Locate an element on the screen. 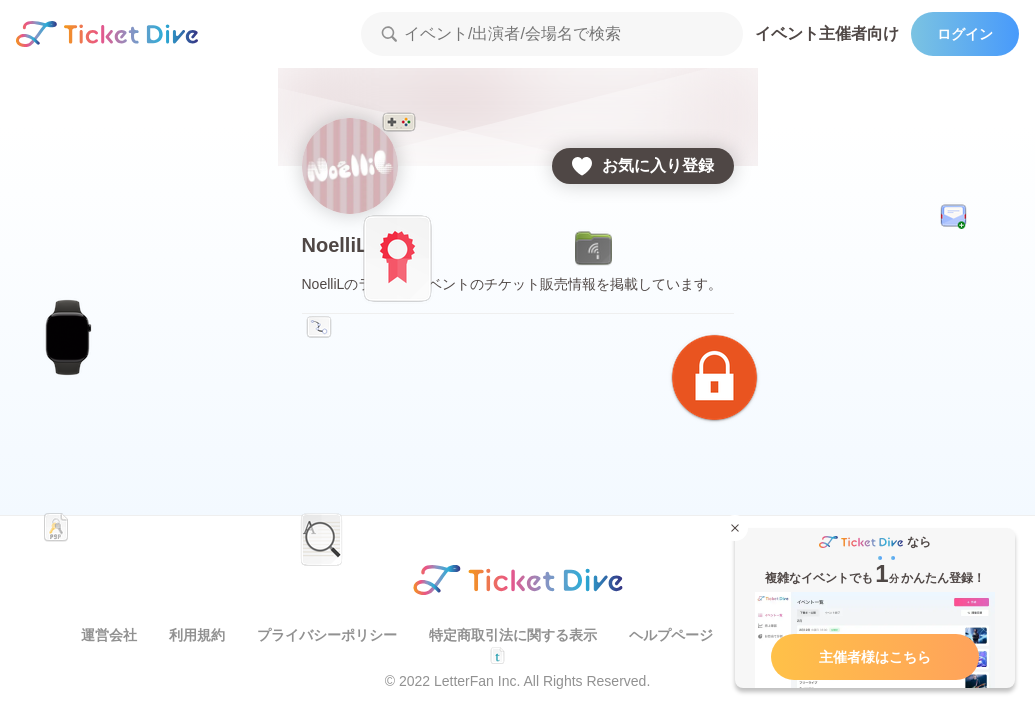 The width and height of the screenshot is (1035, 720). compose a new email message is located at coordinates (953, 215).